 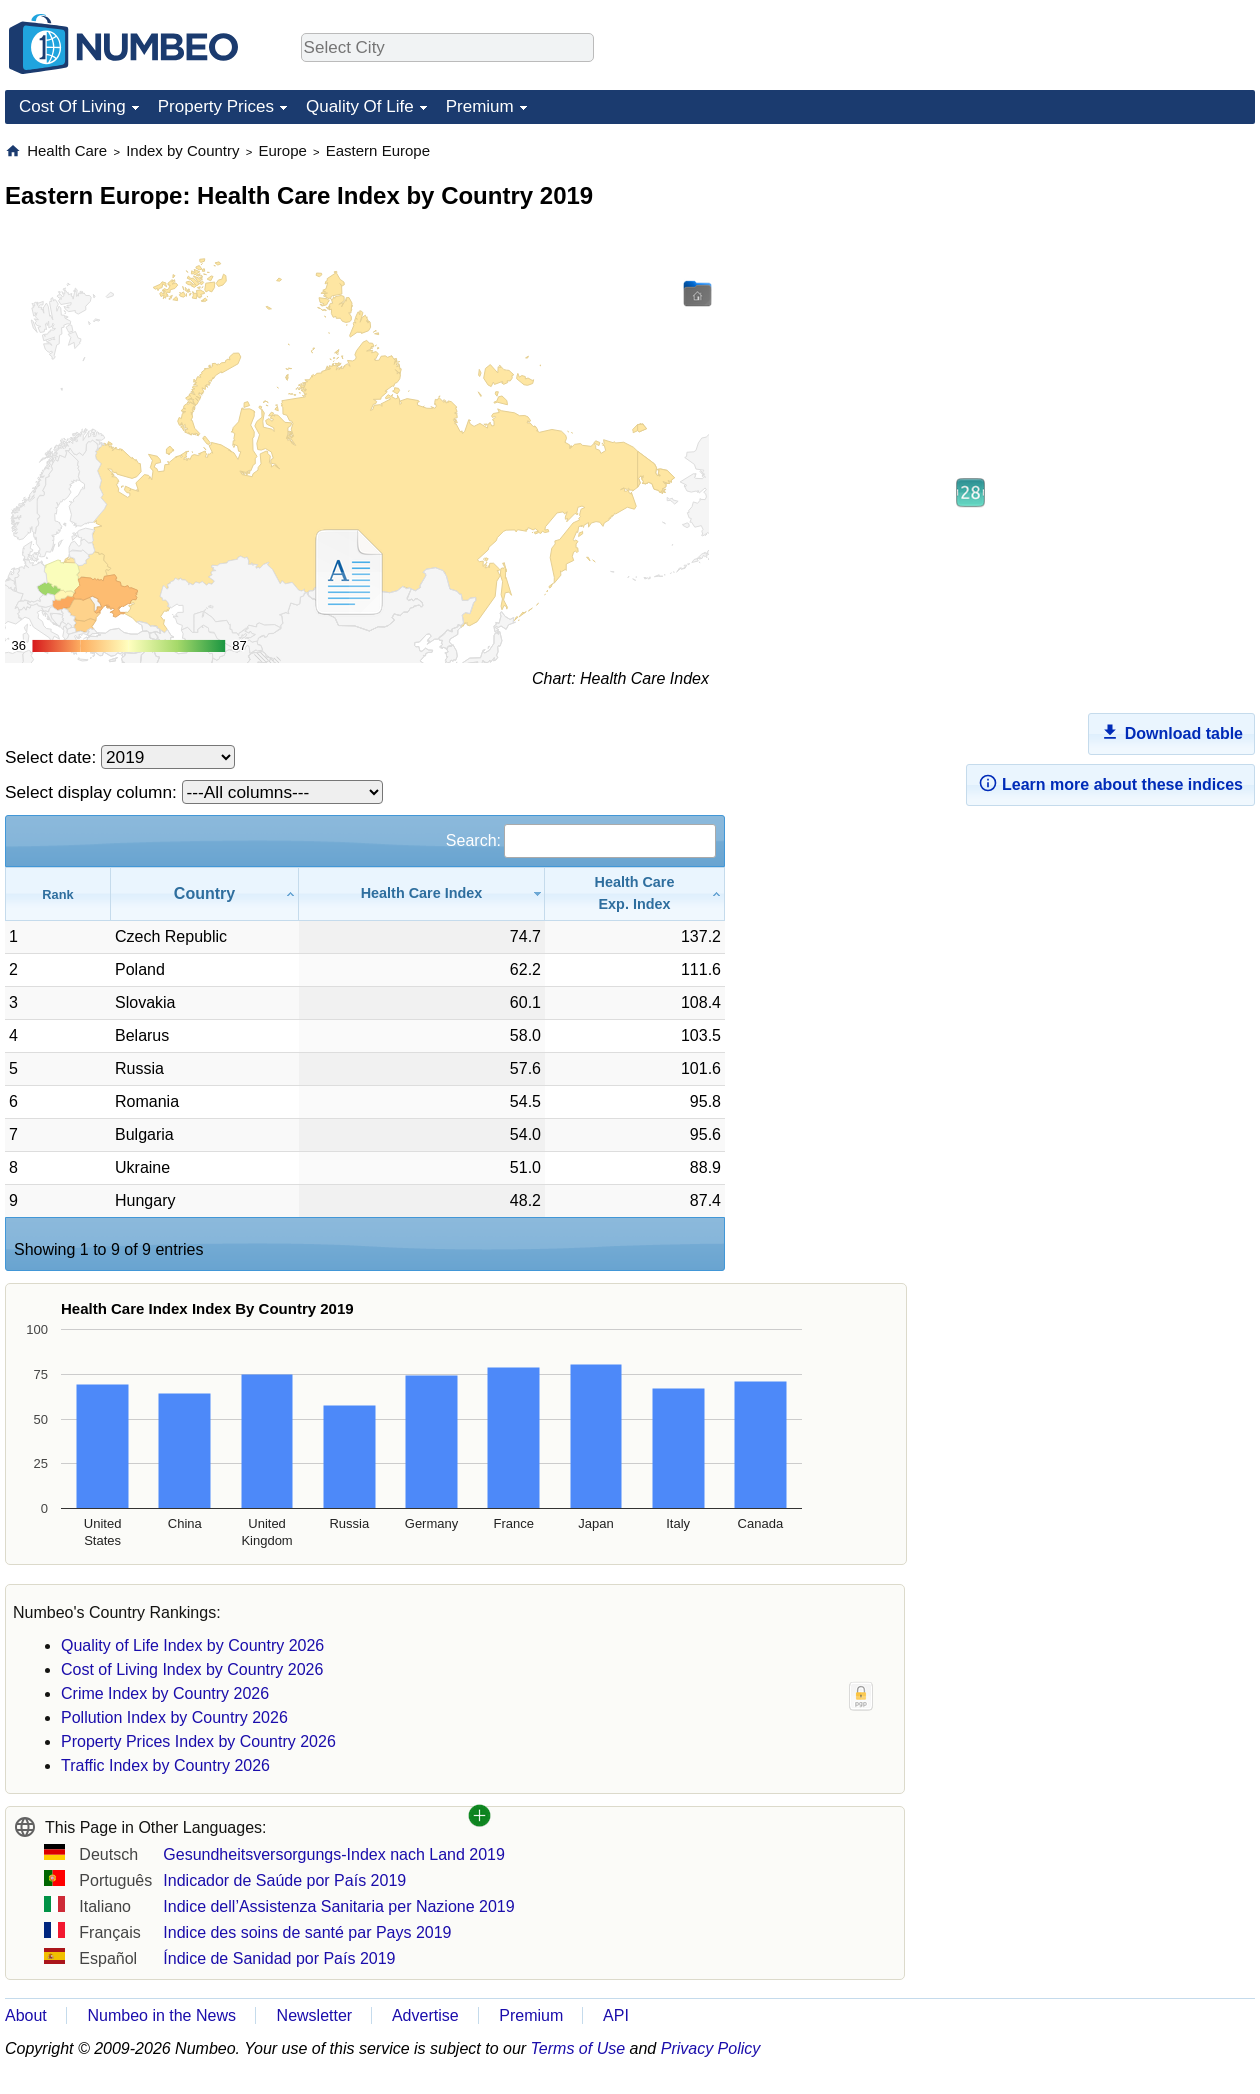 What do you see at coordinates (697, 293) in the screenshot?
I see `access your home folder` at bounding box center [697, 293].